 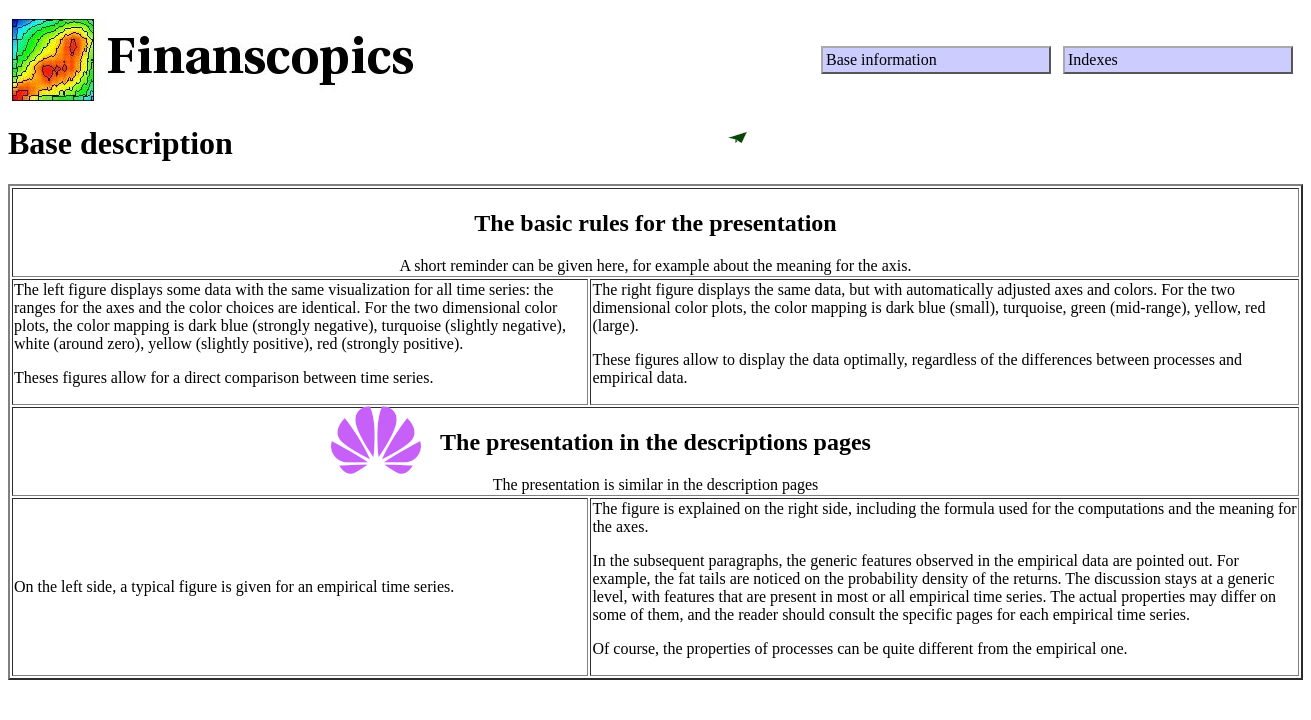 What do you see at coordinates (737, 137) in the screenshot?
I see `minutemailer logo` at bounding box center [737, 137].